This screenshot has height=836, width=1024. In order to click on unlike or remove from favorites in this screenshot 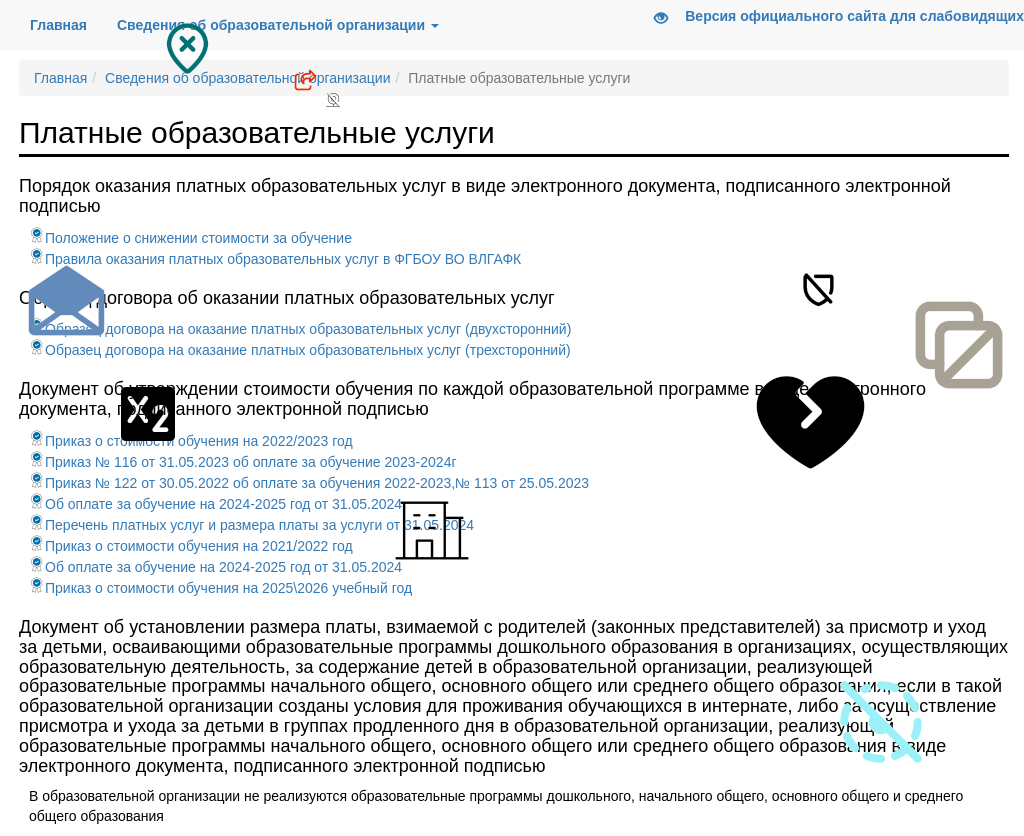, I will do `click(810, 418)`.